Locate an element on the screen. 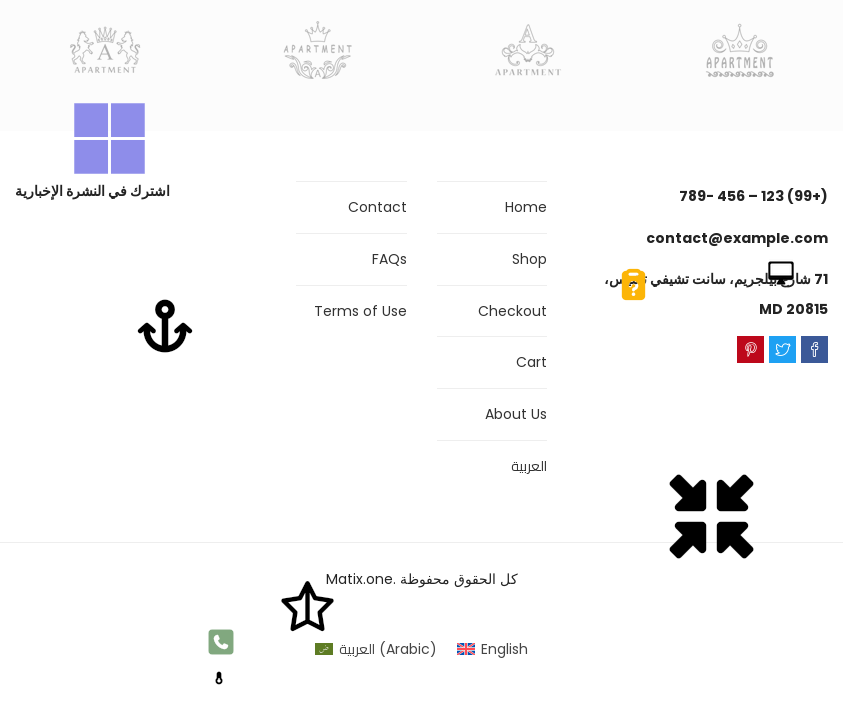 Image resolution: width=843 pixels, height=720 pixels. indicates low temperature reading is located at coordinates (219, 678).